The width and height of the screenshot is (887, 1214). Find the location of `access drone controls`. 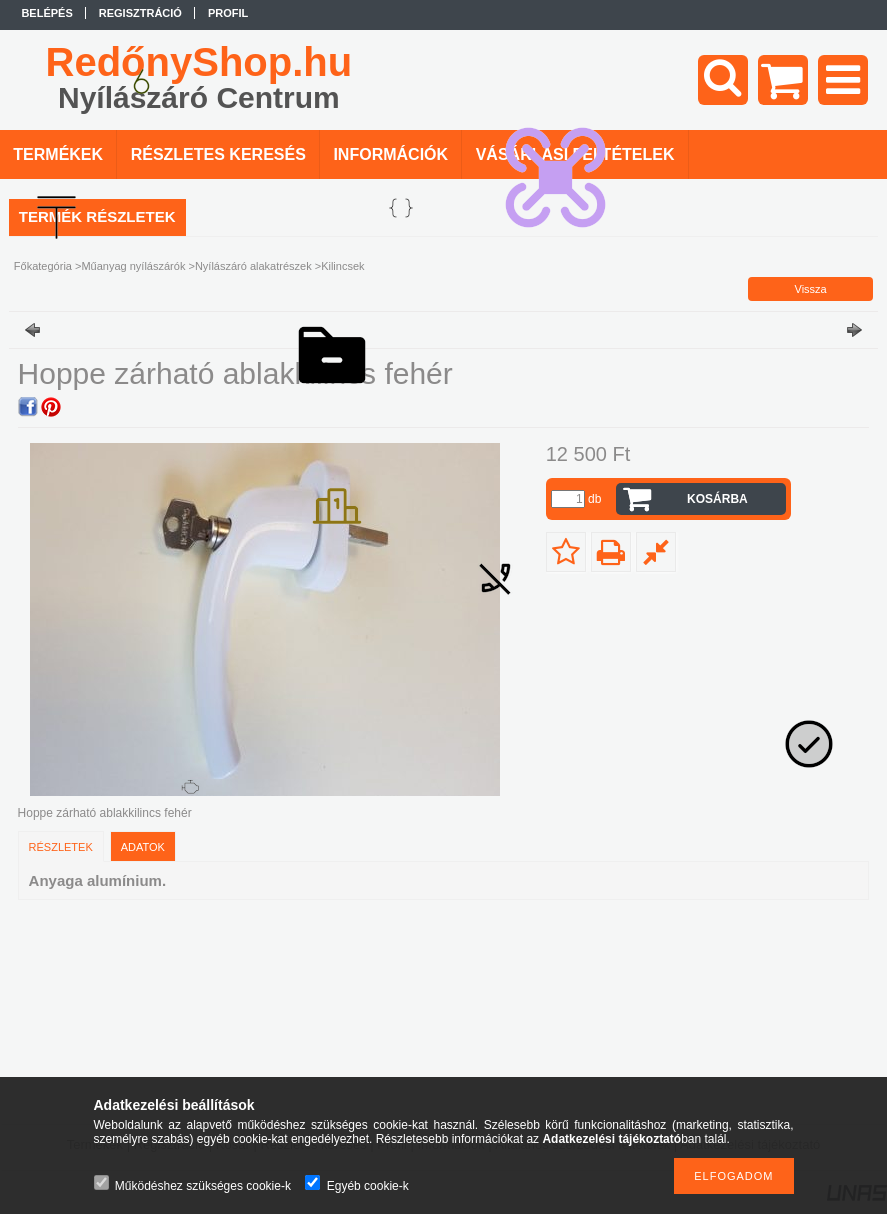

access drone controls is located at coordinates (555, 177).